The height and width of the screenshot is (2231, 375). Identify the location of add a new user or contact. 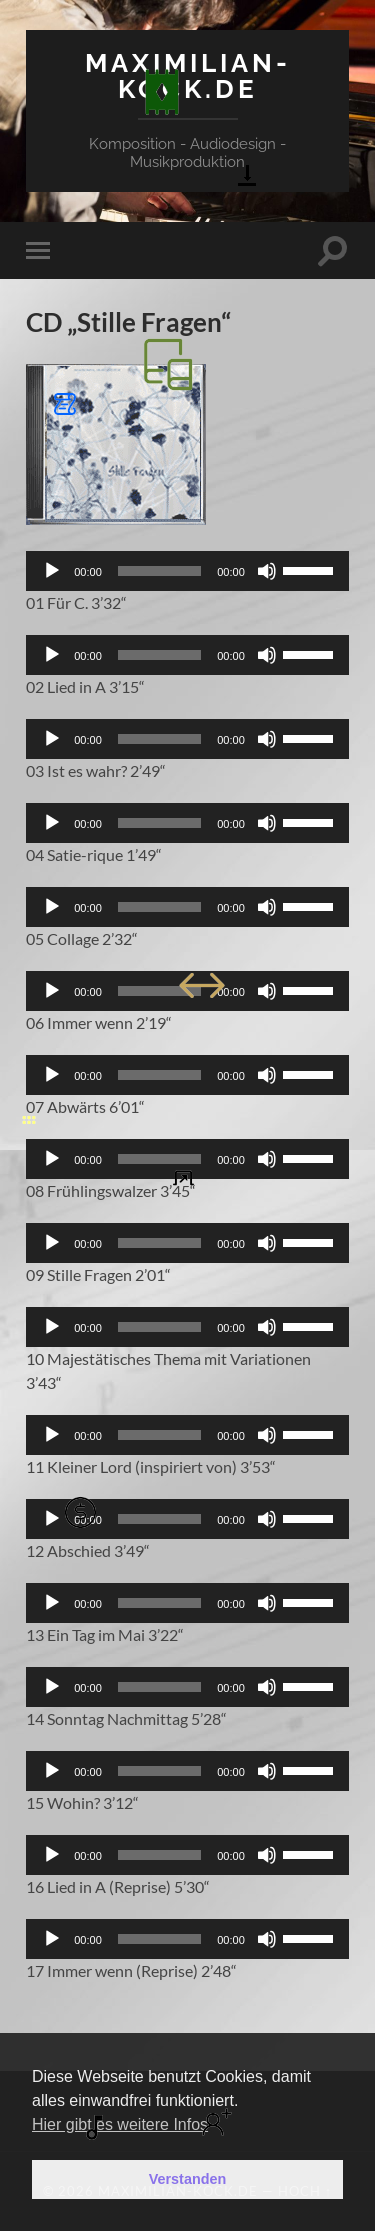
(217, 2123).